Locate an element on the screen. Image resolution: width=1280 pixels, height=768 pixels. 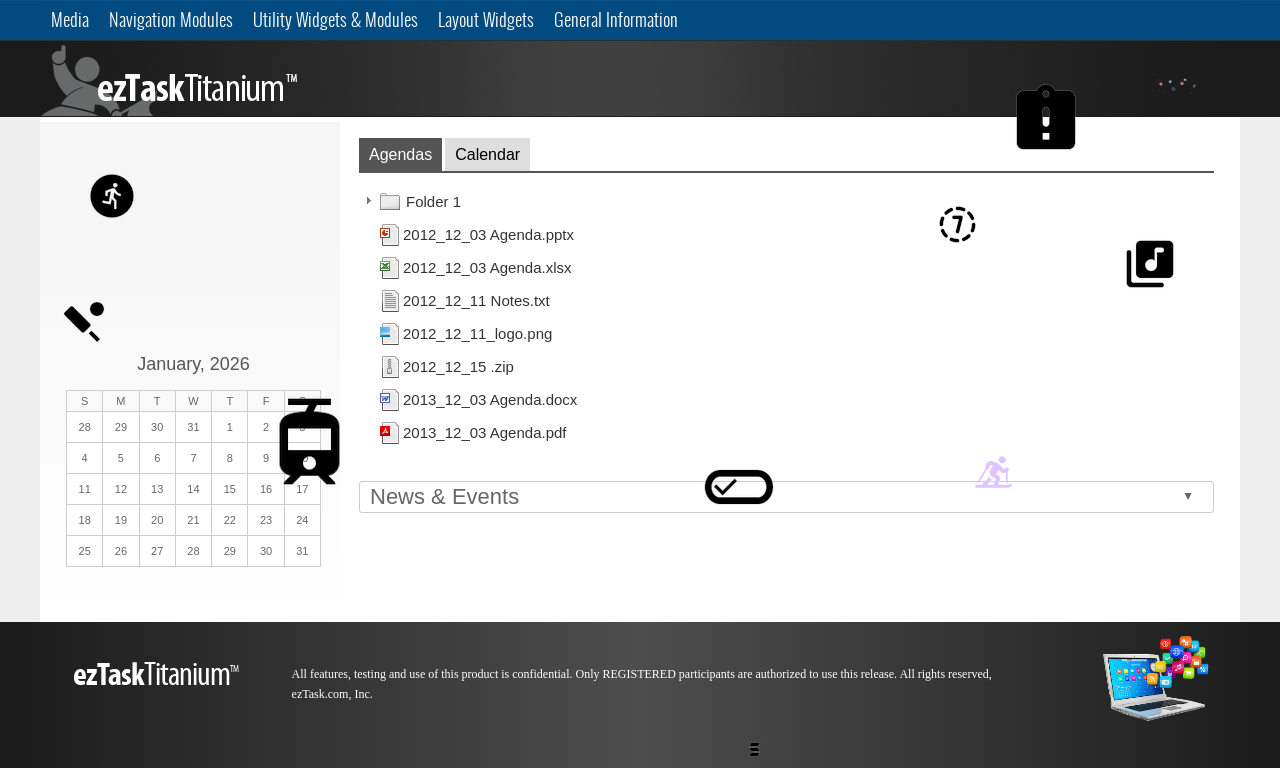
access cricket sports content is located at coordinates (84, 322).